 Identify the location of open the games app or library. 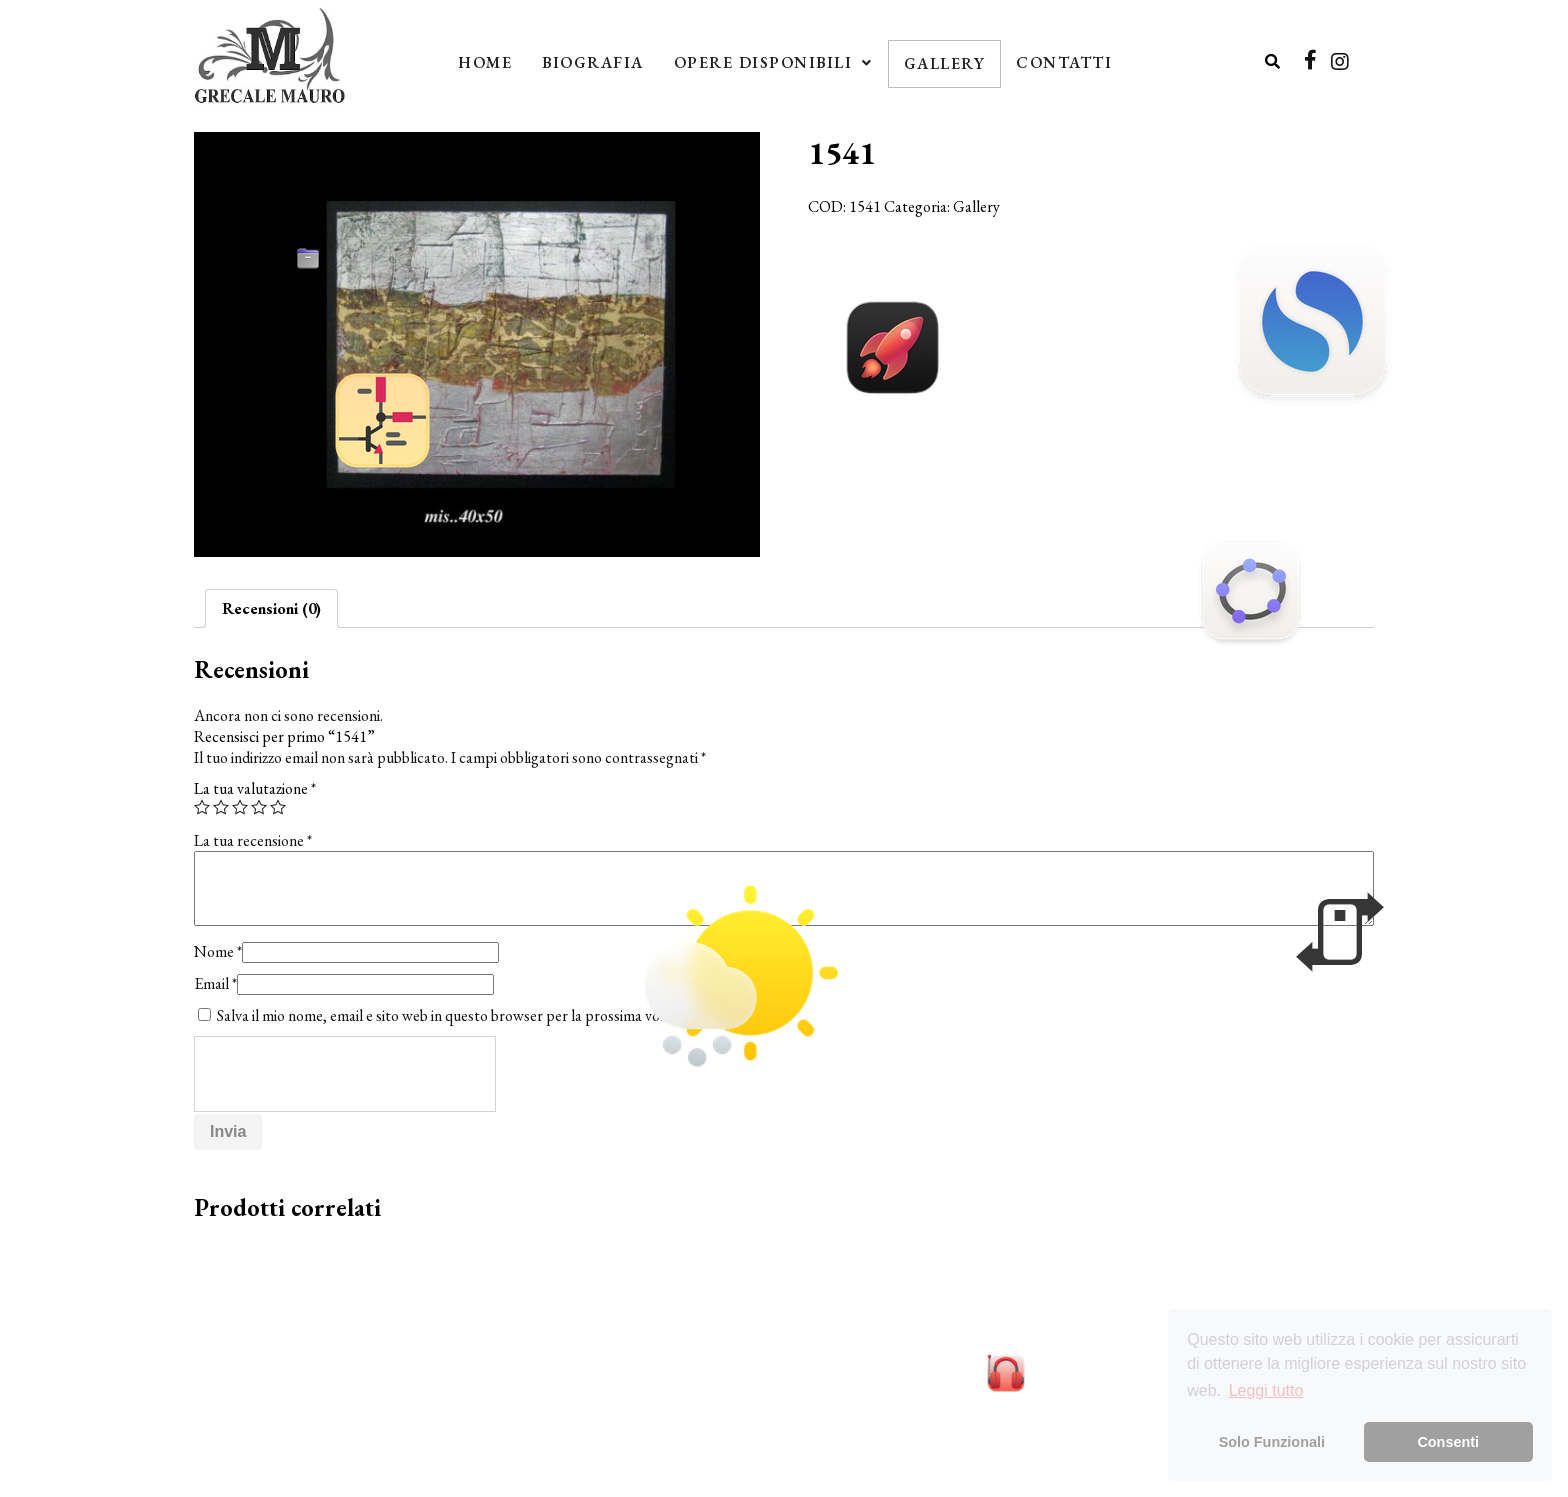
(892, 347).